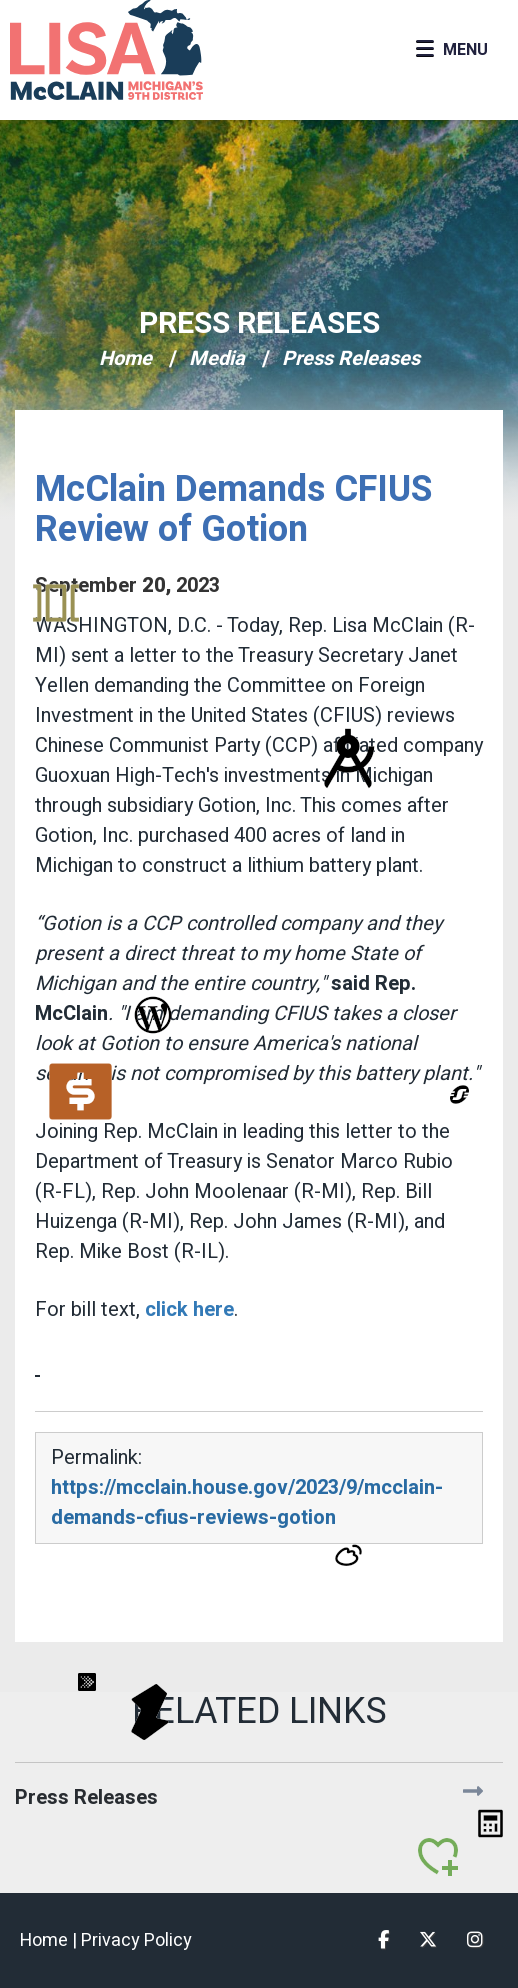 Image resolution: width=518 pixels, height=1988 pixels. Describe the element at coordinates (150, 1712) in the screenshot. I see `open the Zilch app` at that location.